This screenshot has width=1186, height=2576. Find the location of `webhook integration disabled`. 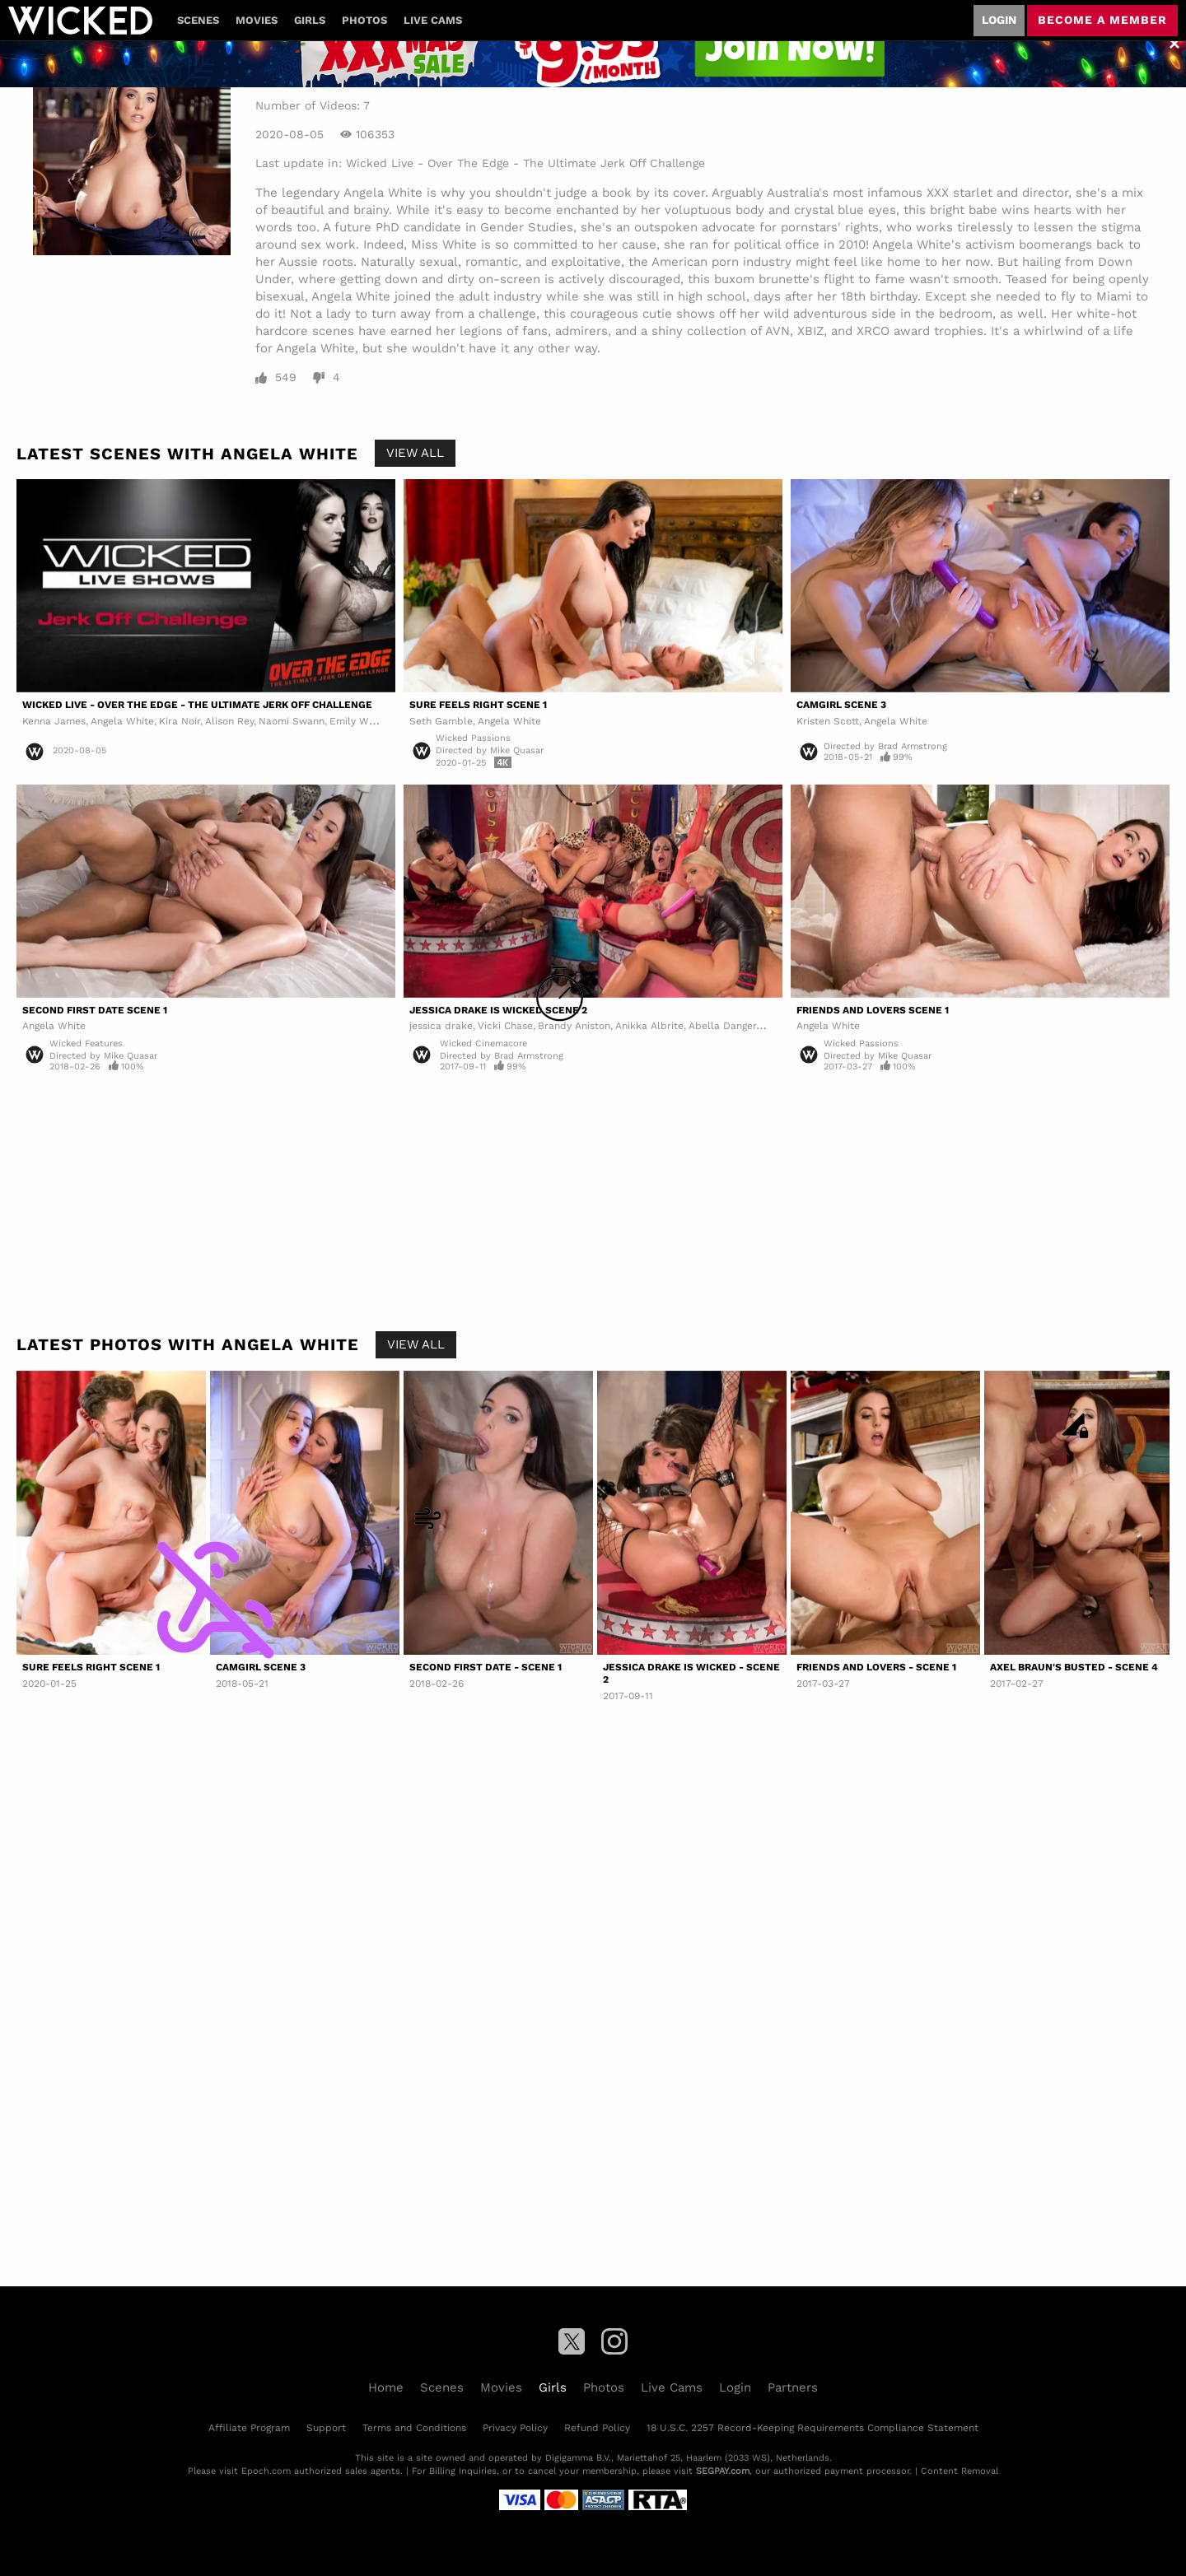

webhook integration disabled is located at coordinates (215, 1600).